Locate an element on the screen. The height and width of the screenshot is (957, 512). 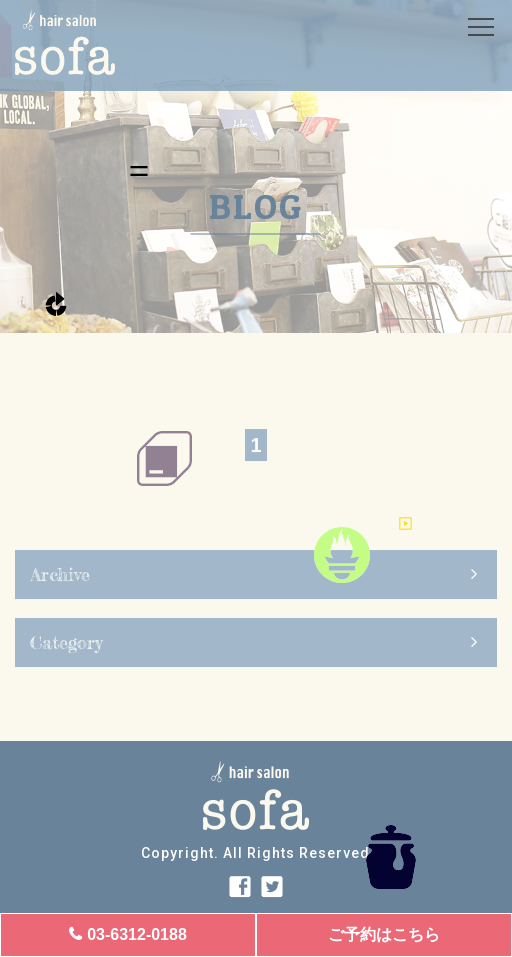
jetbrains company logo is located at coordinates (164, 458).